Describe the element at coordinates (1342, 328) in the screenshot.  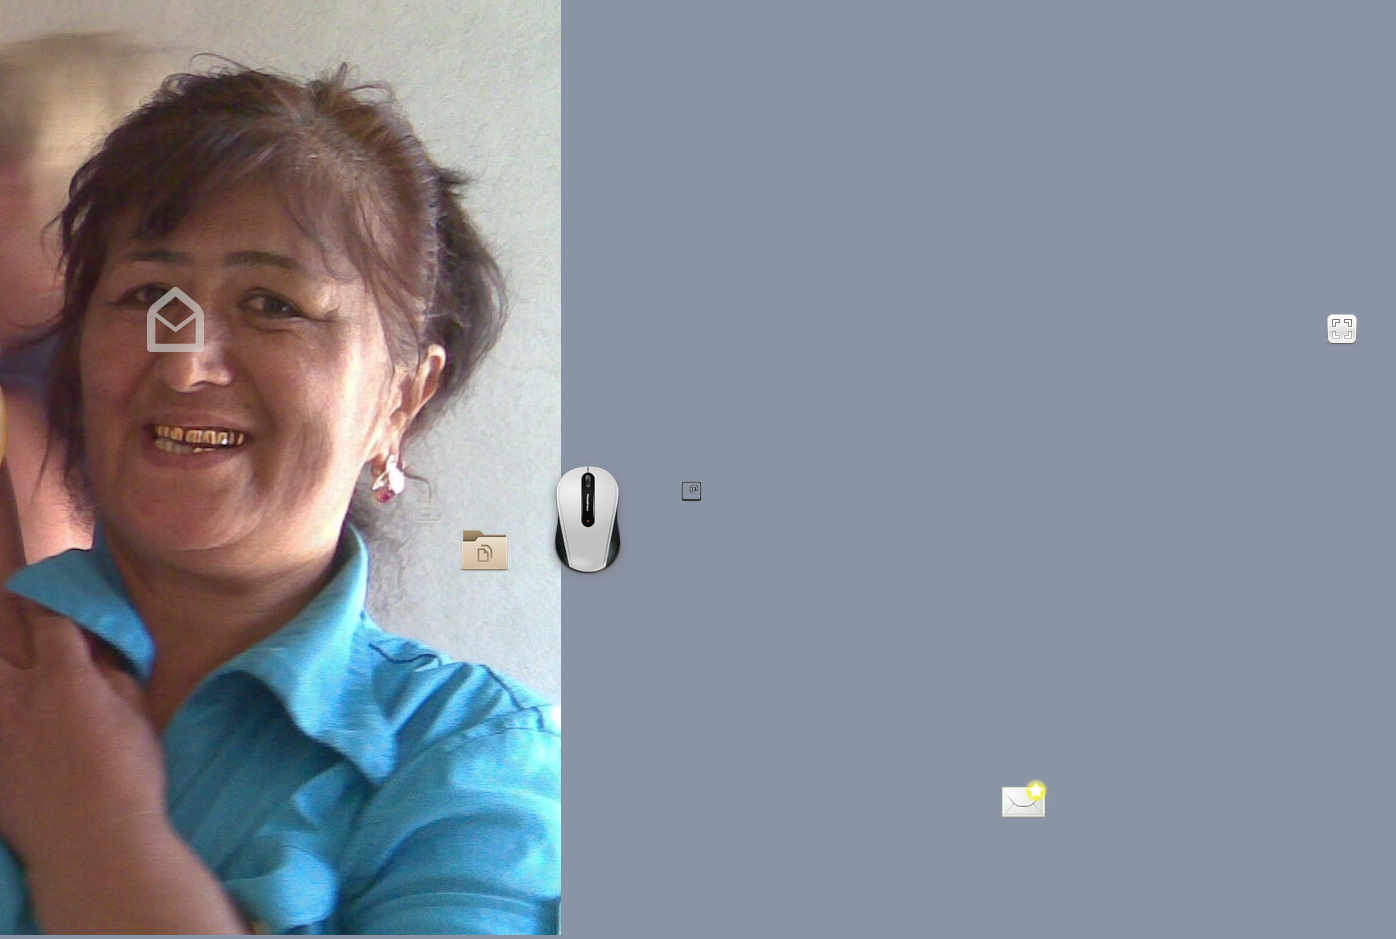
I see `fit content to window` at that location.